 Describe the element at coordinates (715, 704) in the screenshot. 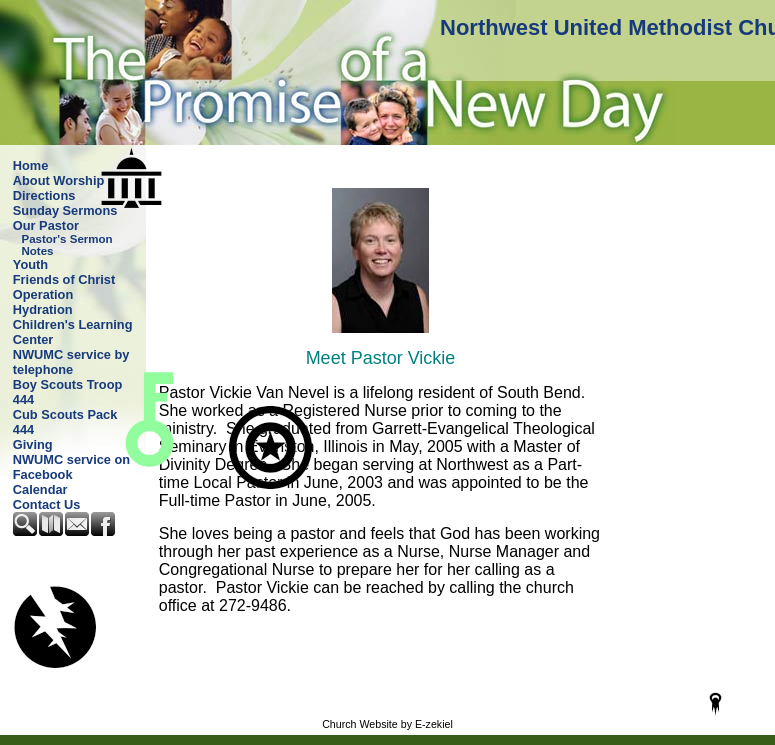

I see `trigger an explosion or blast effect` at that location.